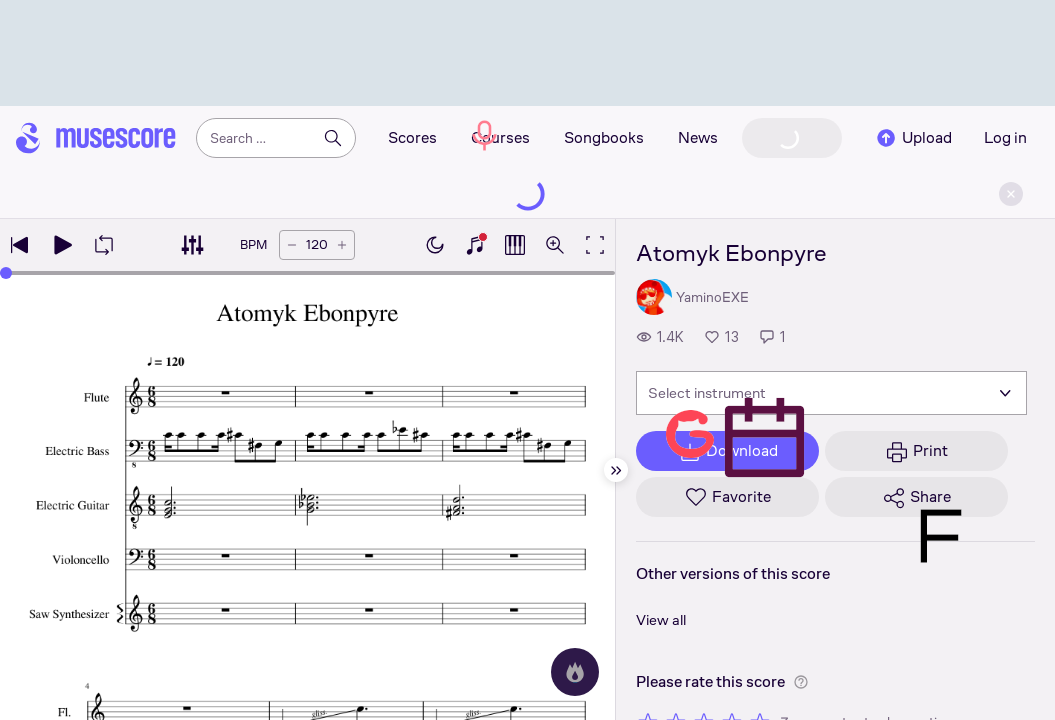 Image resolution: width=1055 pixels, height=720 pixels. What do you see at coordinates (484, 135) in the screenshot?
I see `tap to start voice recording` at bounding box center [484, 135].